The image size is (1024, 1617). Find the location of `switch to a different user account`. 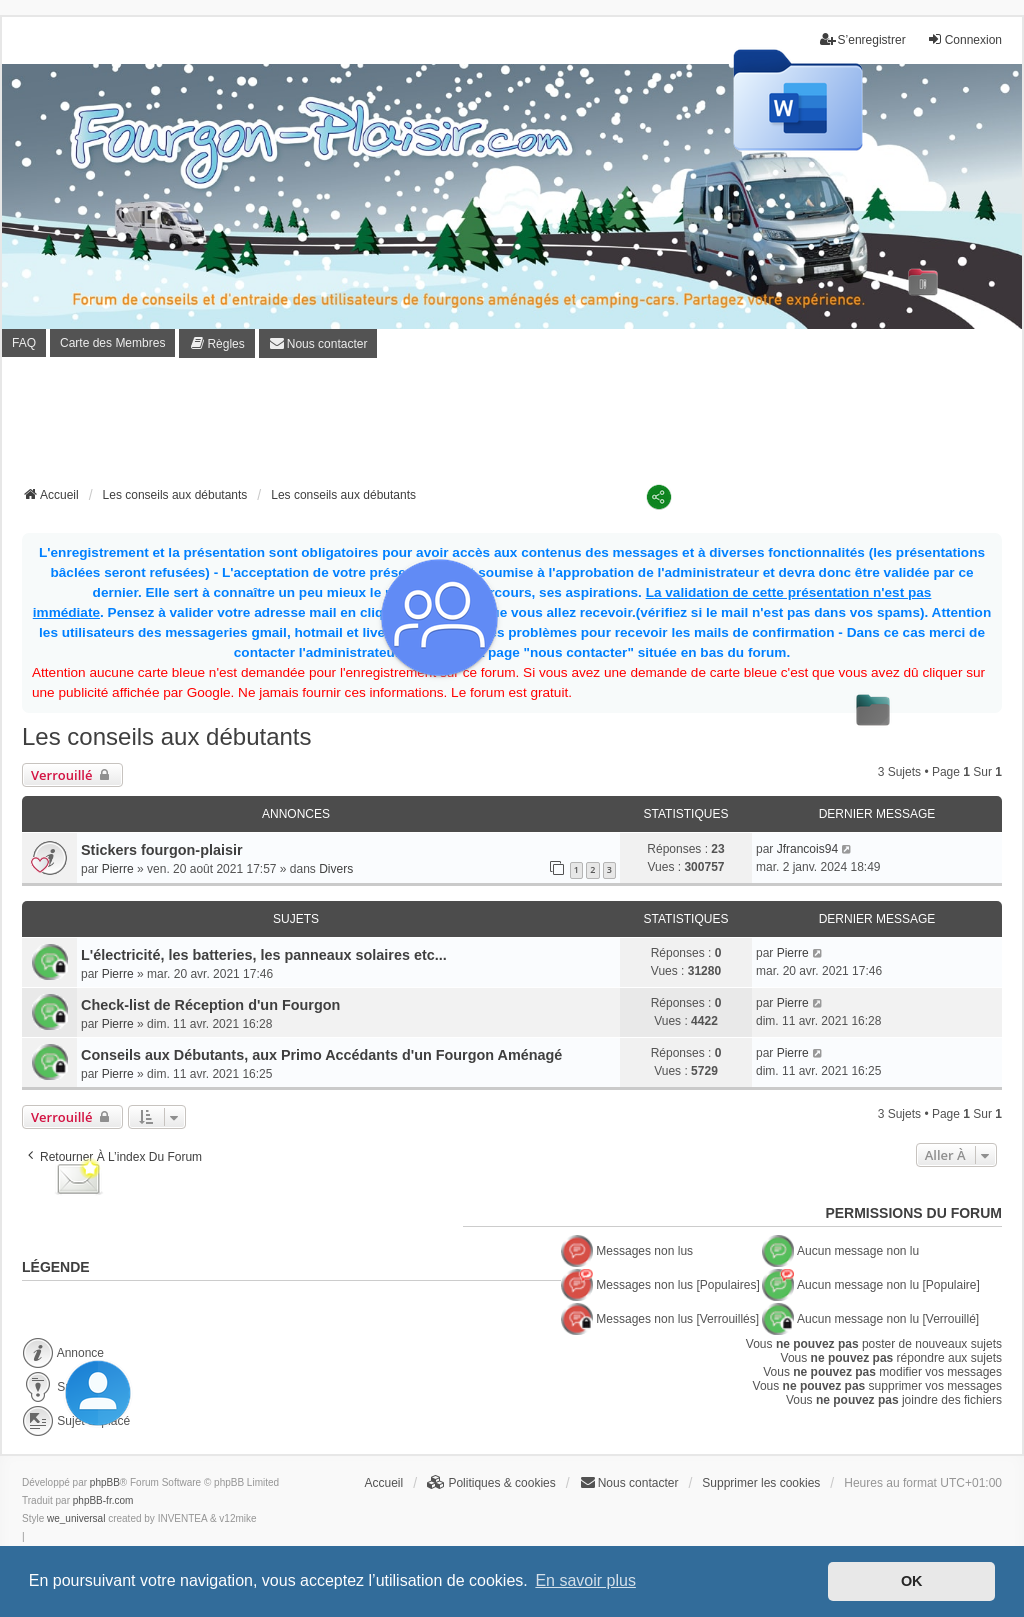

switch to a different user account is located at coordinates (439, 617).